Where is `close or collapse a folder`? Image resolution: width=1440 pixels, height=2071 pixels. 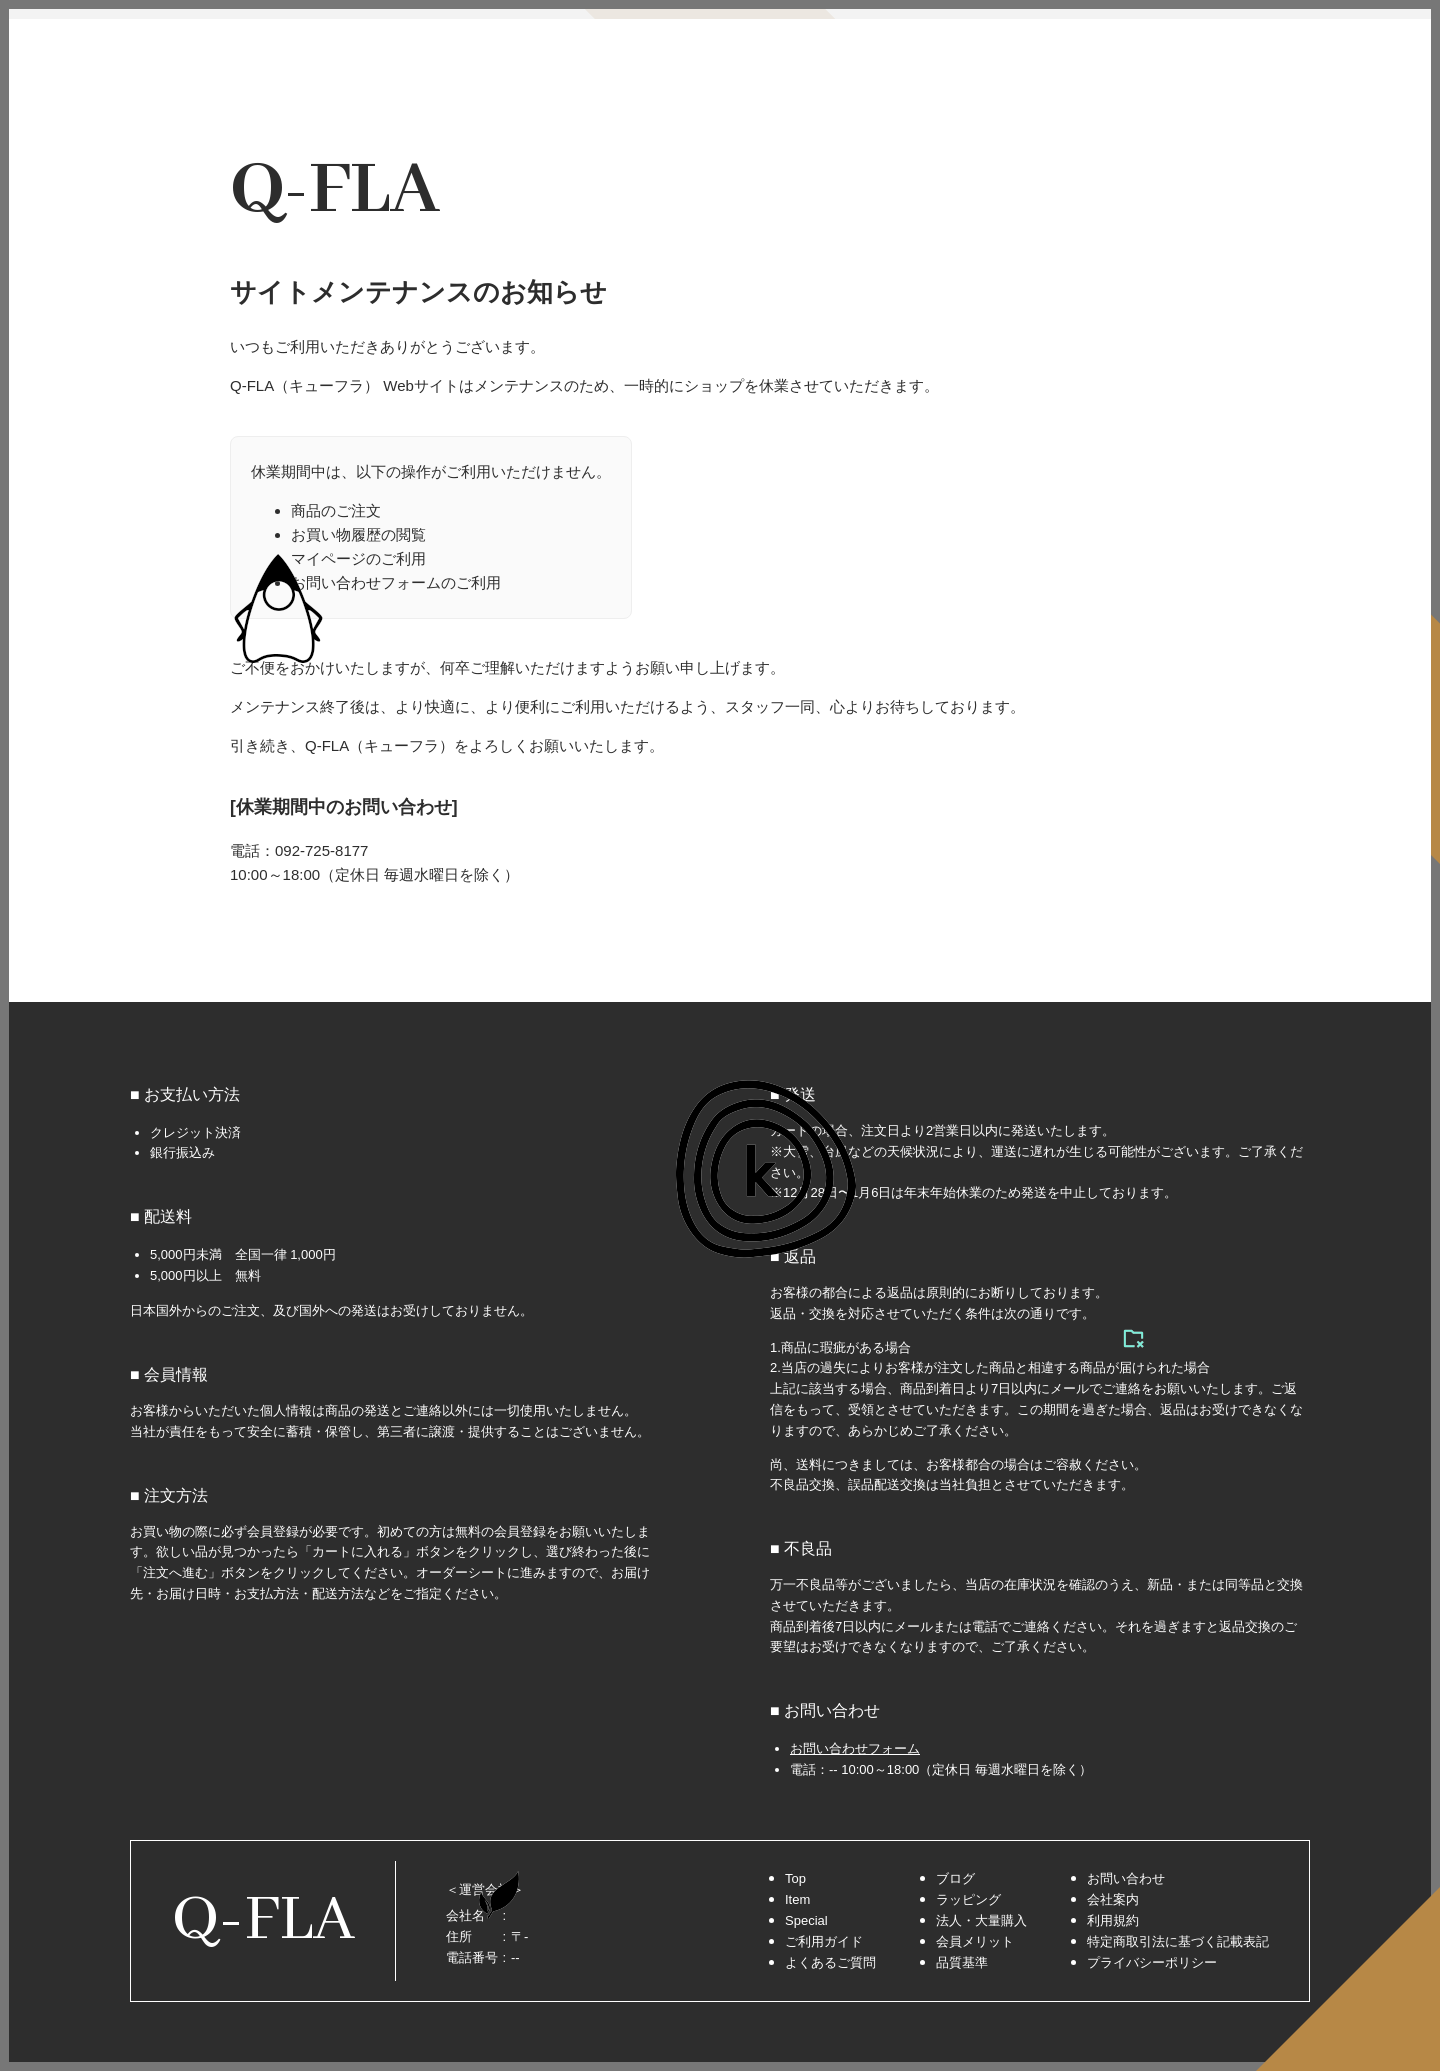
close or collapse a folder is located at coordinates (1133, 1338).